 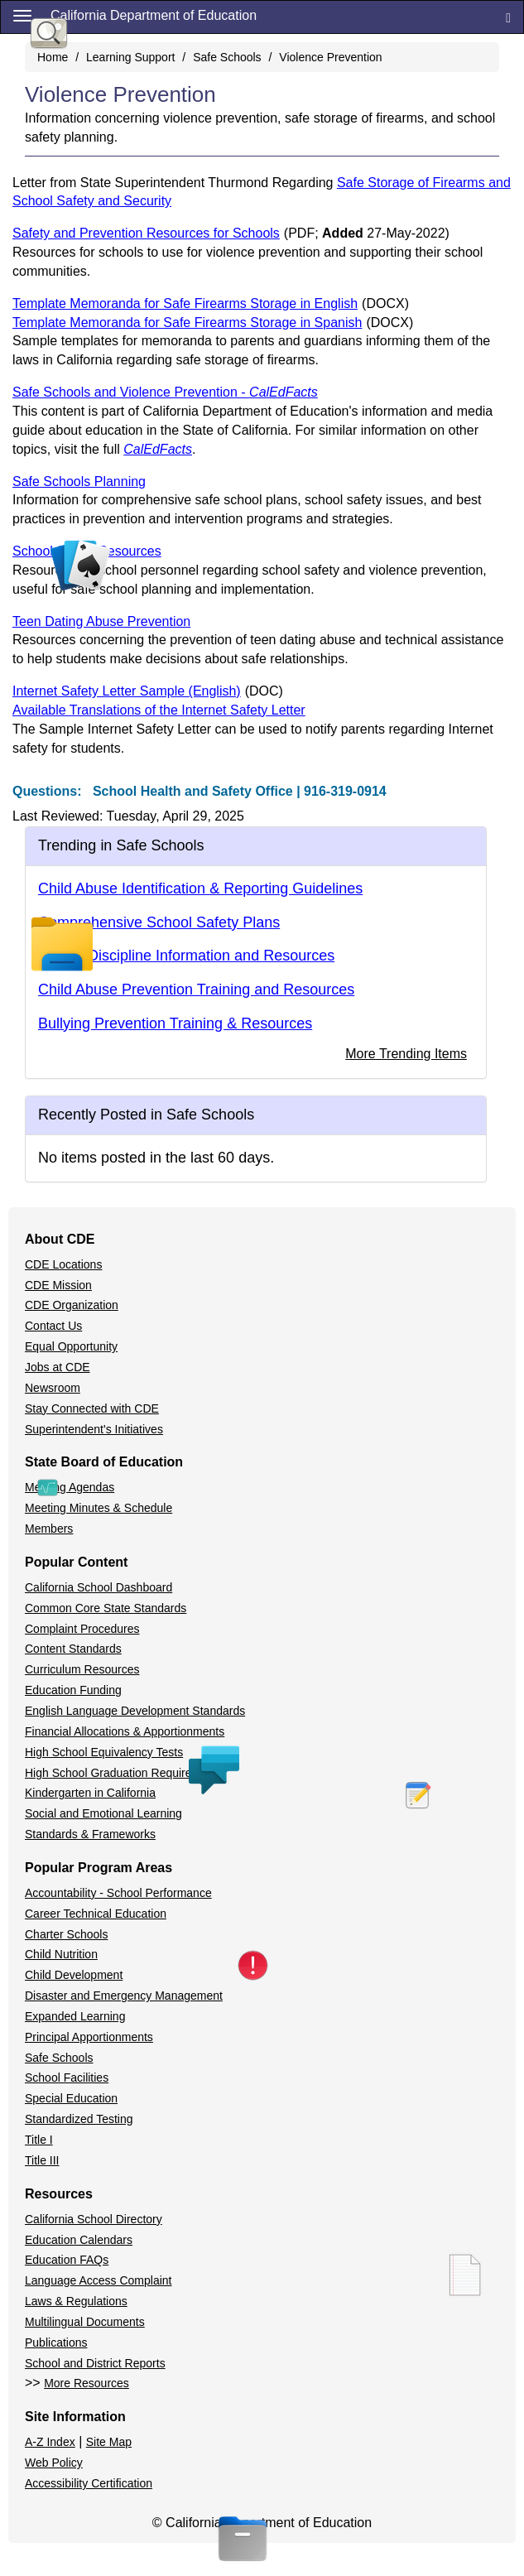 I want to click on indicates an application error or crash, so click(x=252, y=1965).